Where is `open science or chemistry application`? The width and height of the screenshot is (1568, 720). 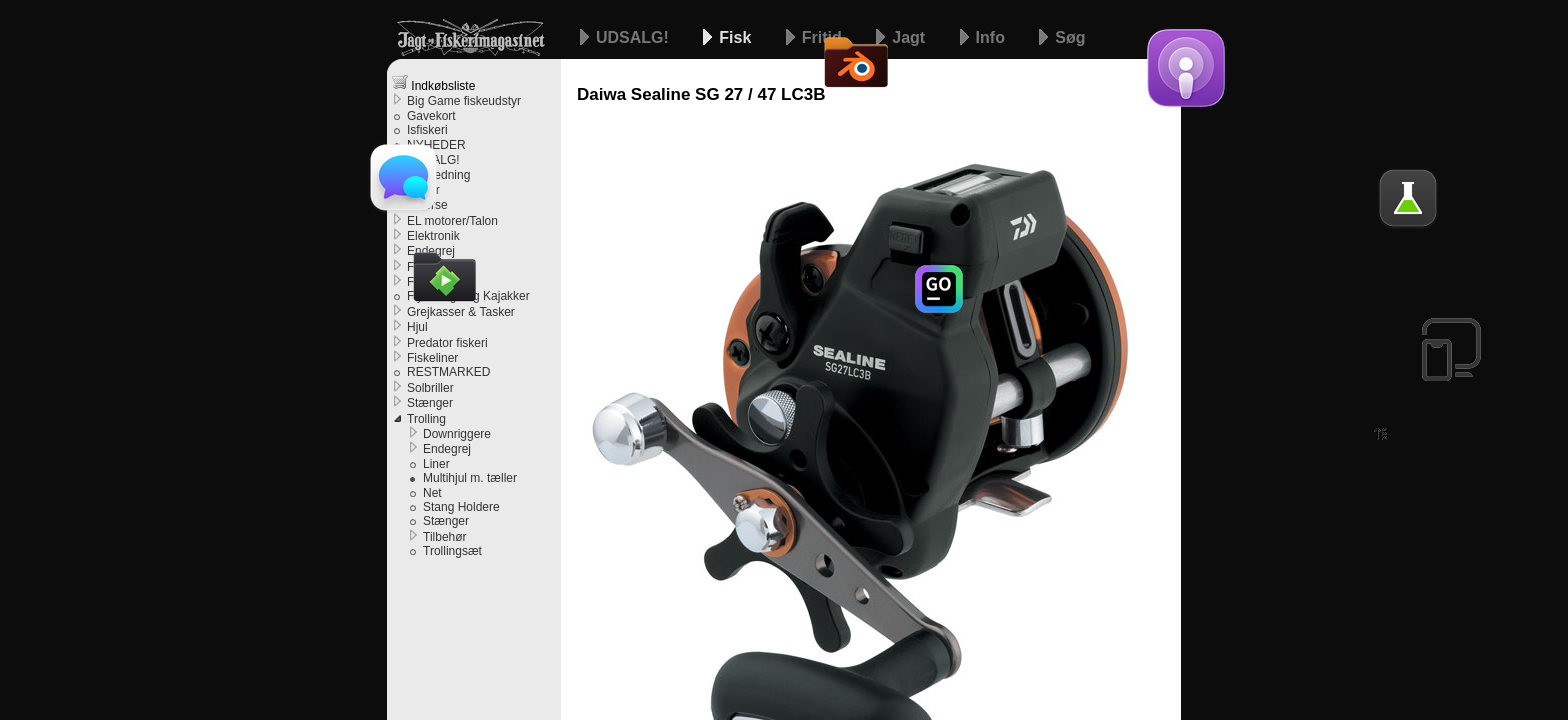 open science or chemistry application is located at coordinates (1408, 198).